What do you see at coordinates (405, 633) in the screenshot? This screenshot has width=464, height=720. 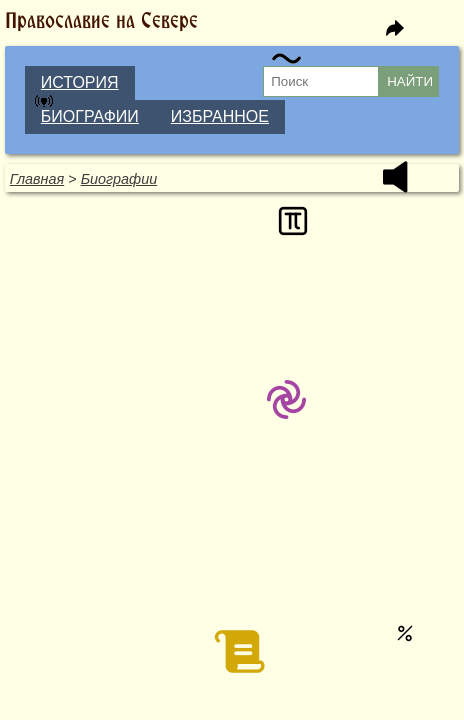 I see `view discount or sale information` at bounding box center [405, 633].